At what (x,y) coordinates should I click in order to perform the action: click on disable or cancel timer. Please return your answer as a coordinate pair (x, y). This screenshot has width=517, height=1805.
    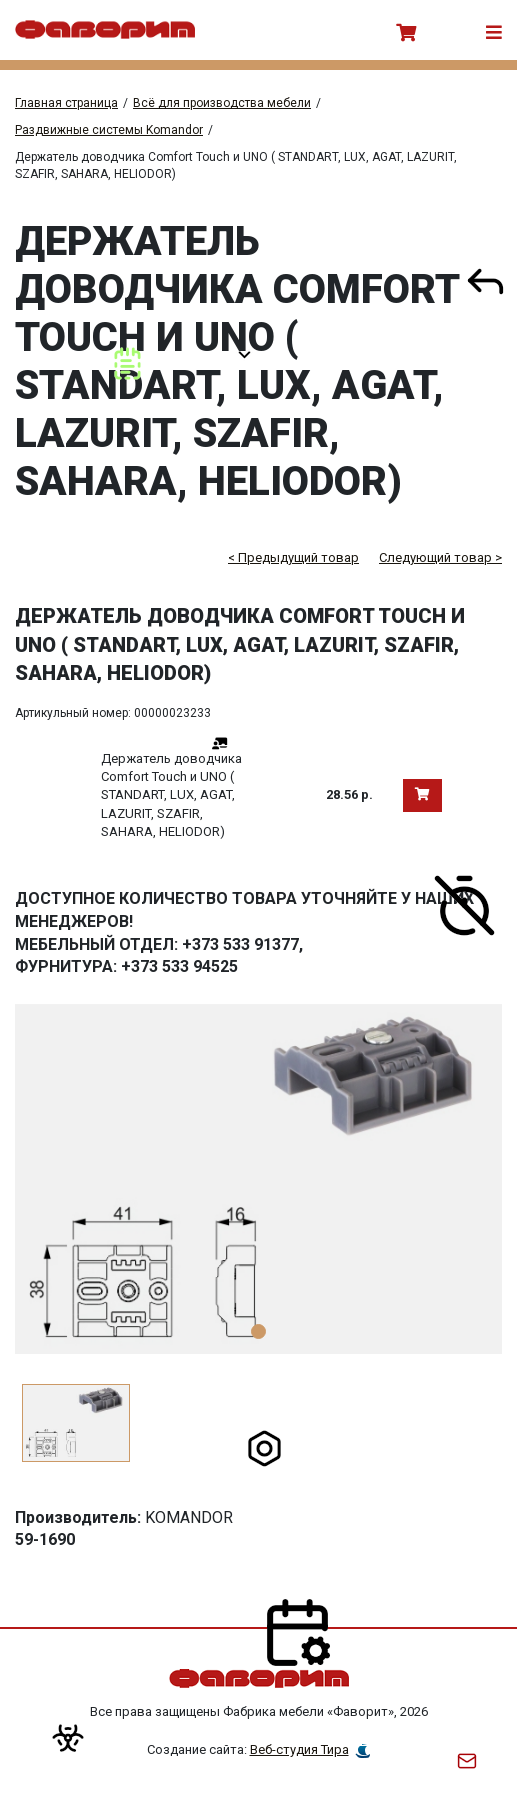
    Looking at the image, I should click on (464, 905).